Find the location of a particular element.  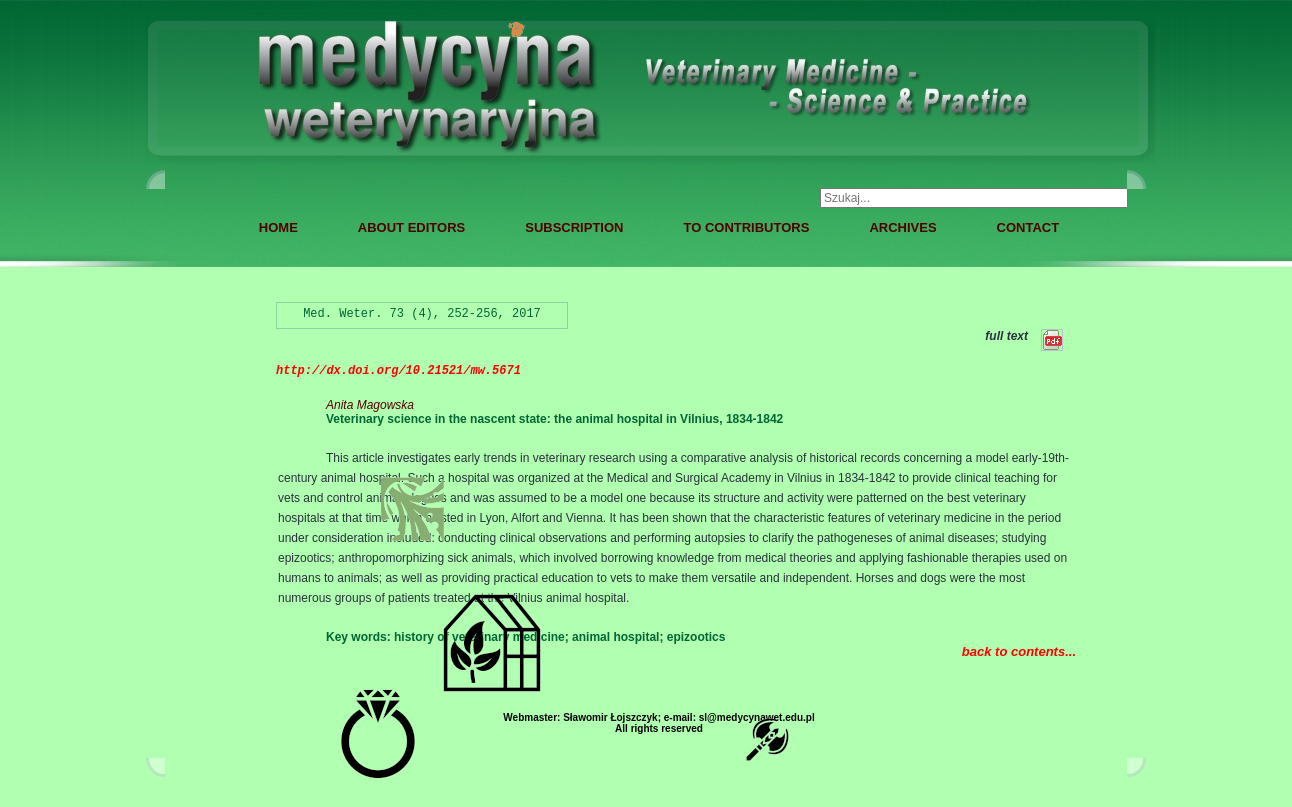

activate breath attack or special ability is located at coordinates (412, 509).